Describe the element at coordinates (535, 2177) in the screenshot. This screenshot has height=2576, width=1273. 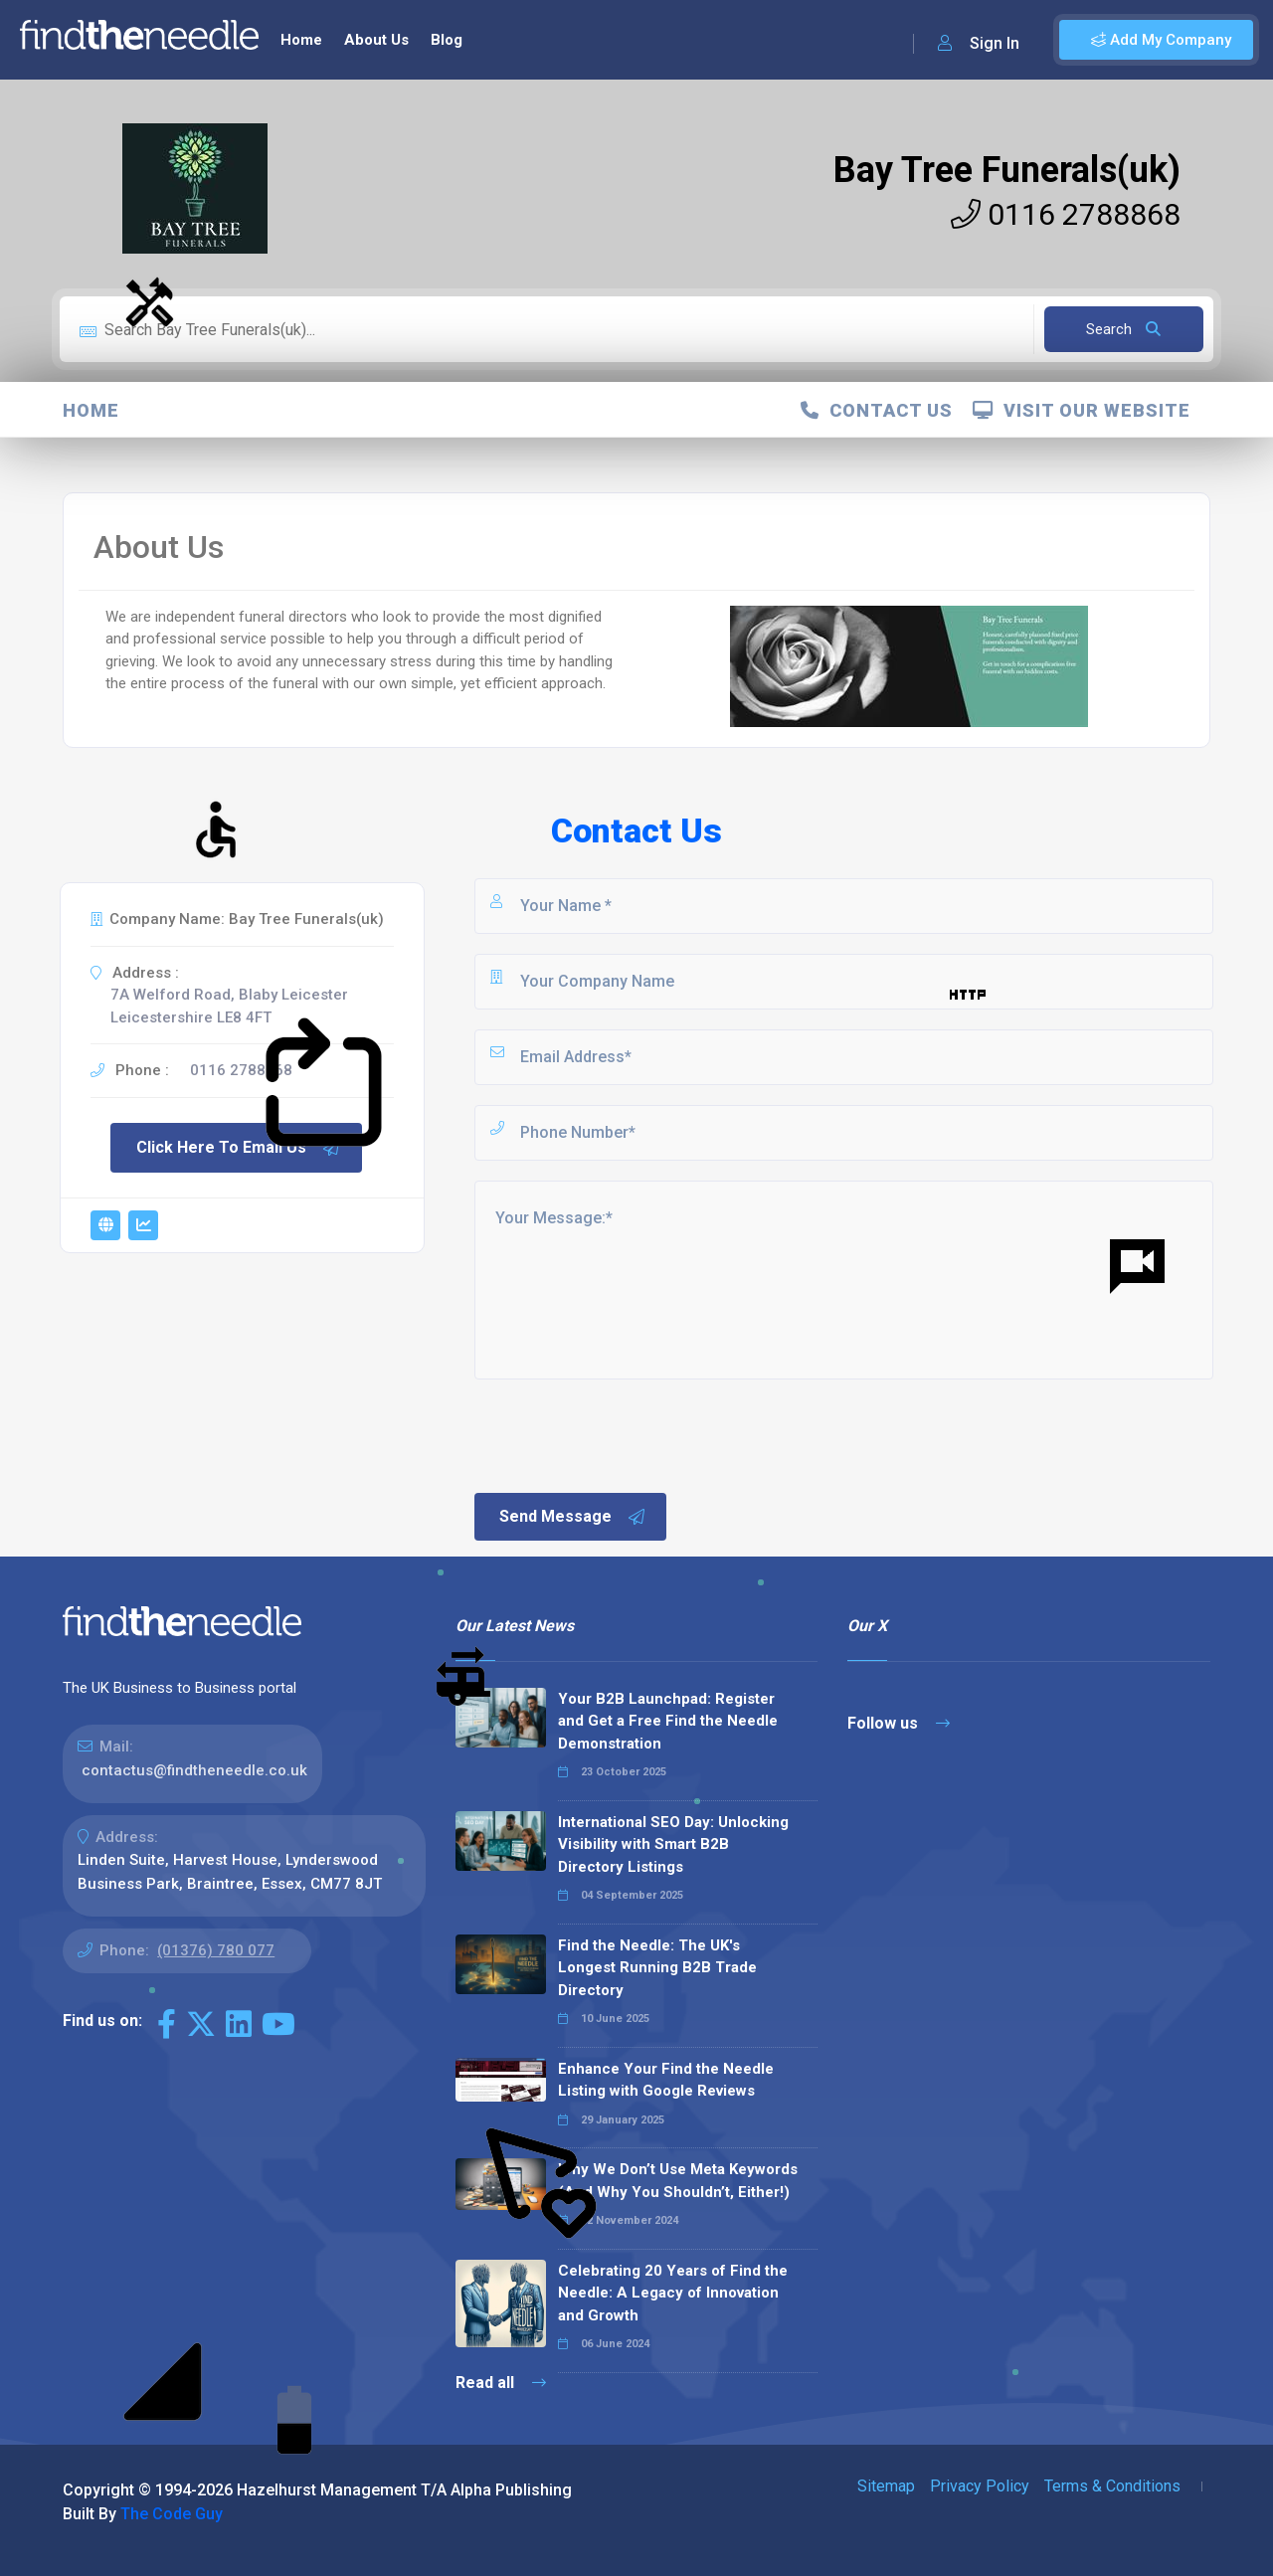
I see `add to favorites with cursor selection` at that location.